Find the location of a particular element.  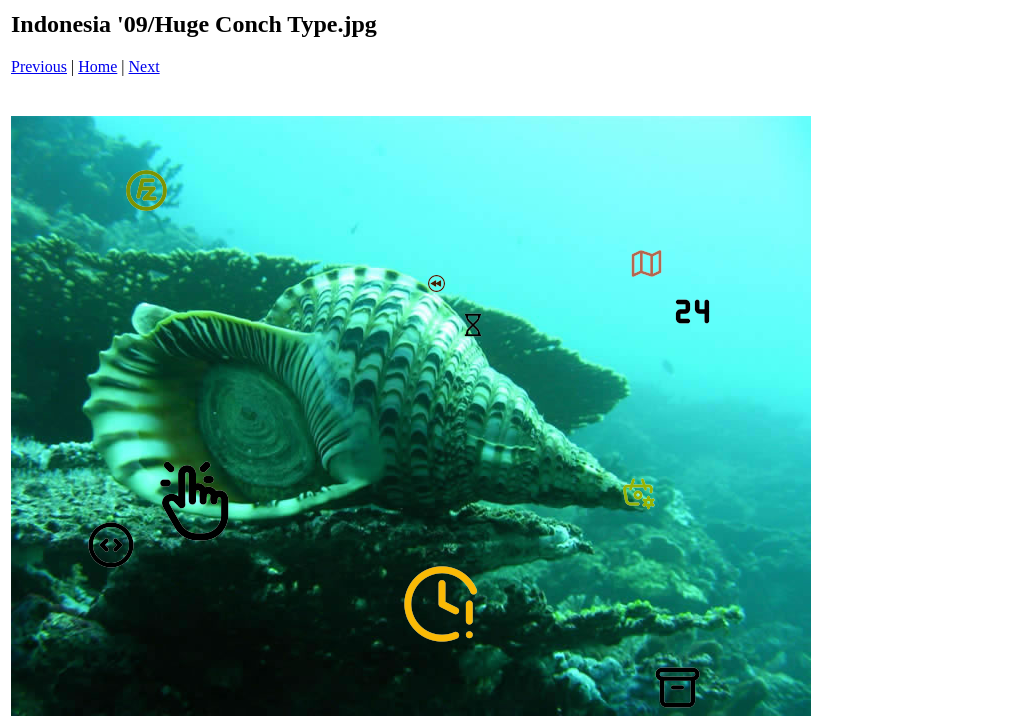

open filezilla ftp client is located at coordinates (146, 190).